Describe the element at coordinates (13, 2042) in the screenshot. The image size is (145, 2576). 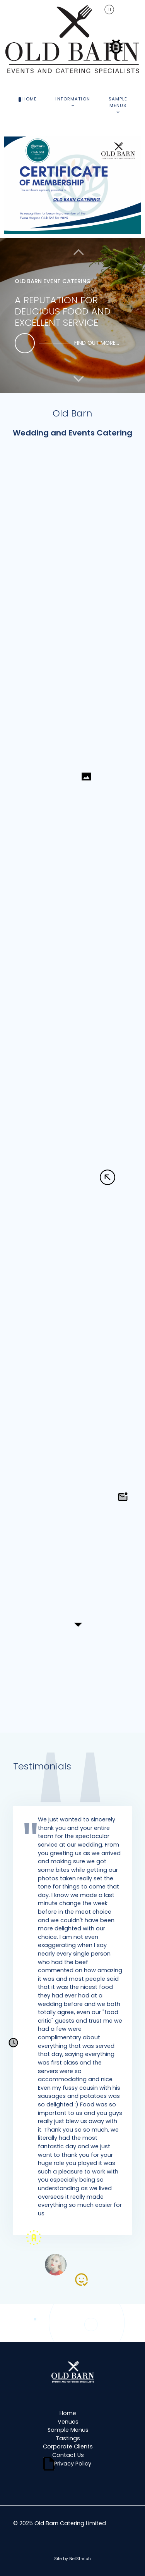
I see `view schedule or upcoming events` at that location.